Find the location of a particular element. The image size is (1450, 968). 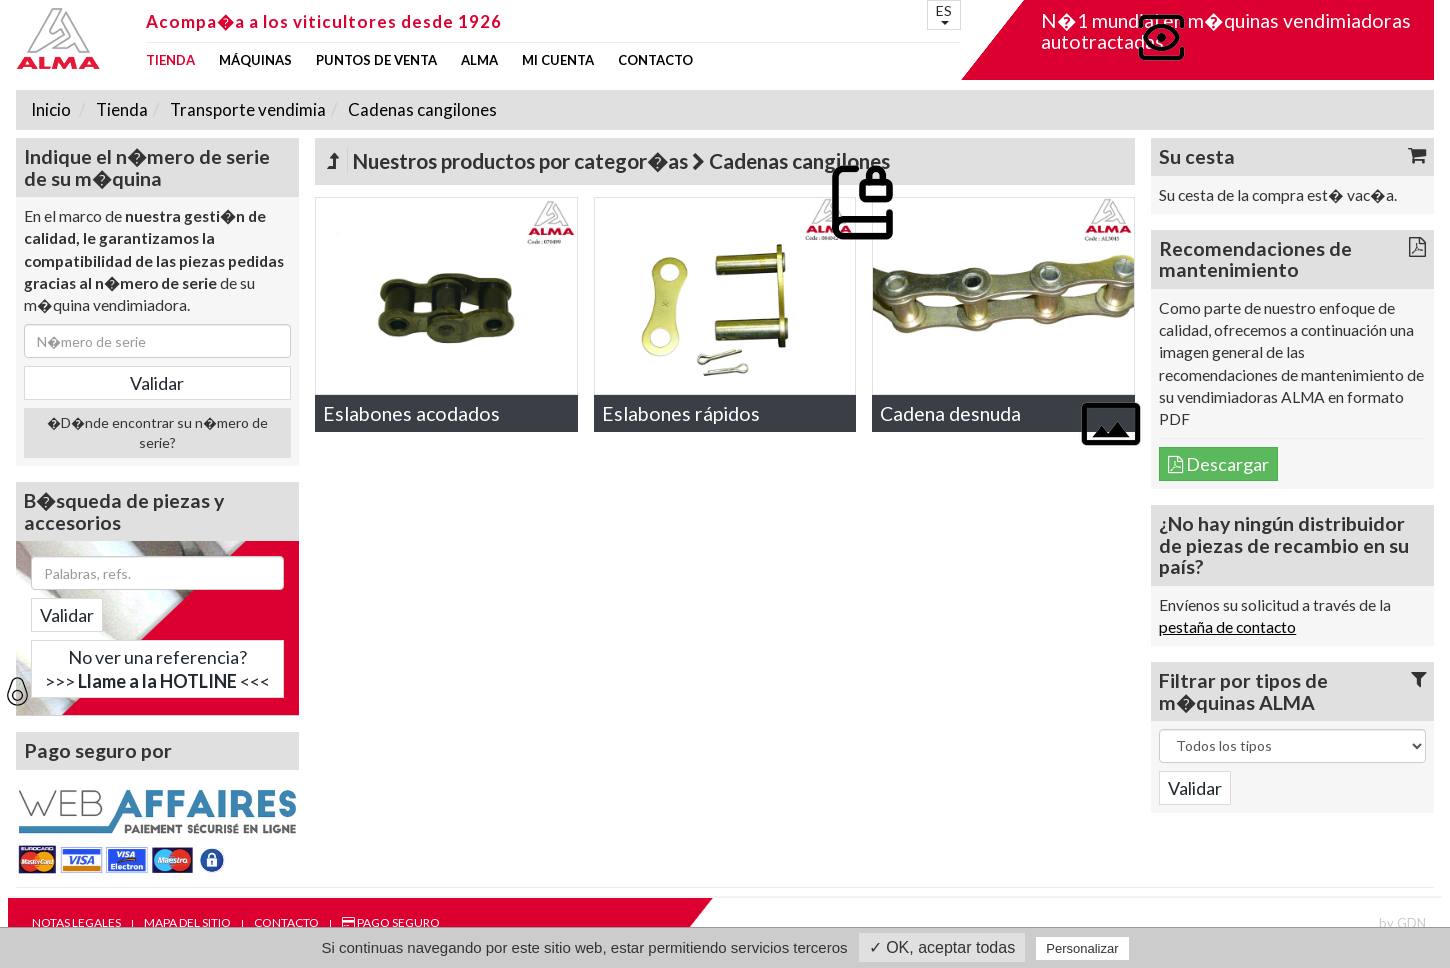

browse healthy food or recipe options is located at coordinates (17, 691).